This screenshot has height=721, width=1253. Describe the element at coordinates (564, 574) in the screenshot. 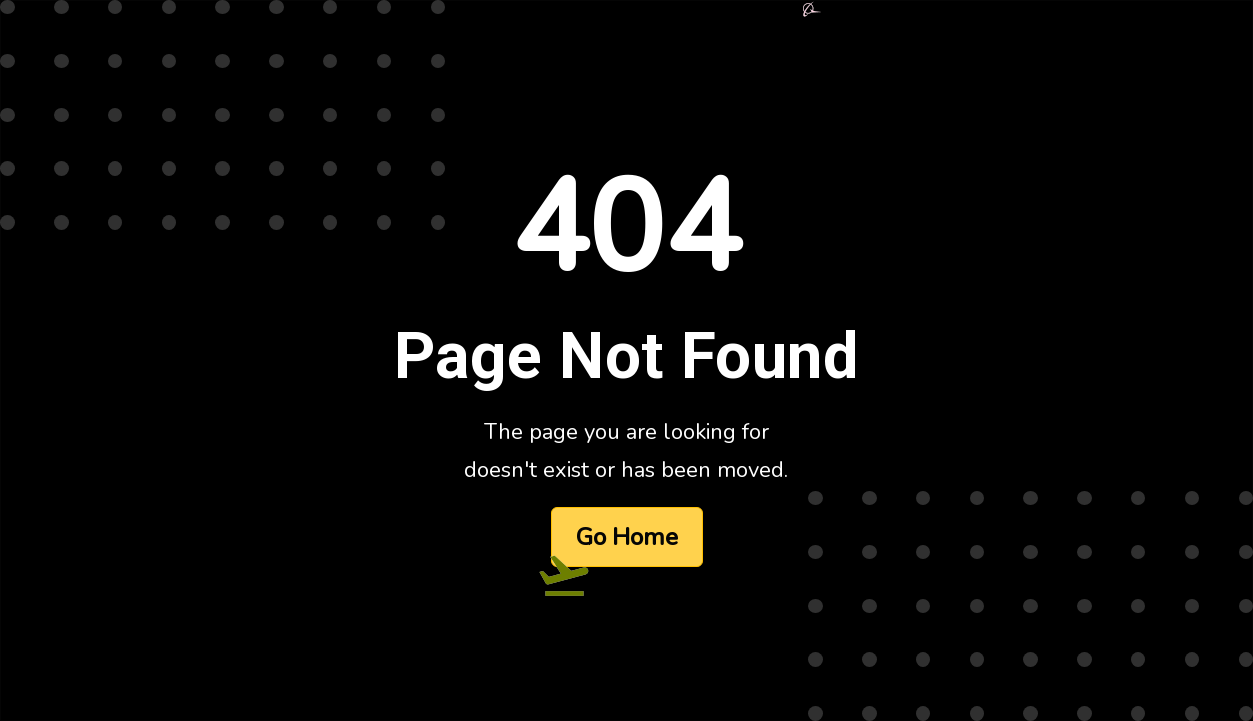

I see `view departure flights` at that location.